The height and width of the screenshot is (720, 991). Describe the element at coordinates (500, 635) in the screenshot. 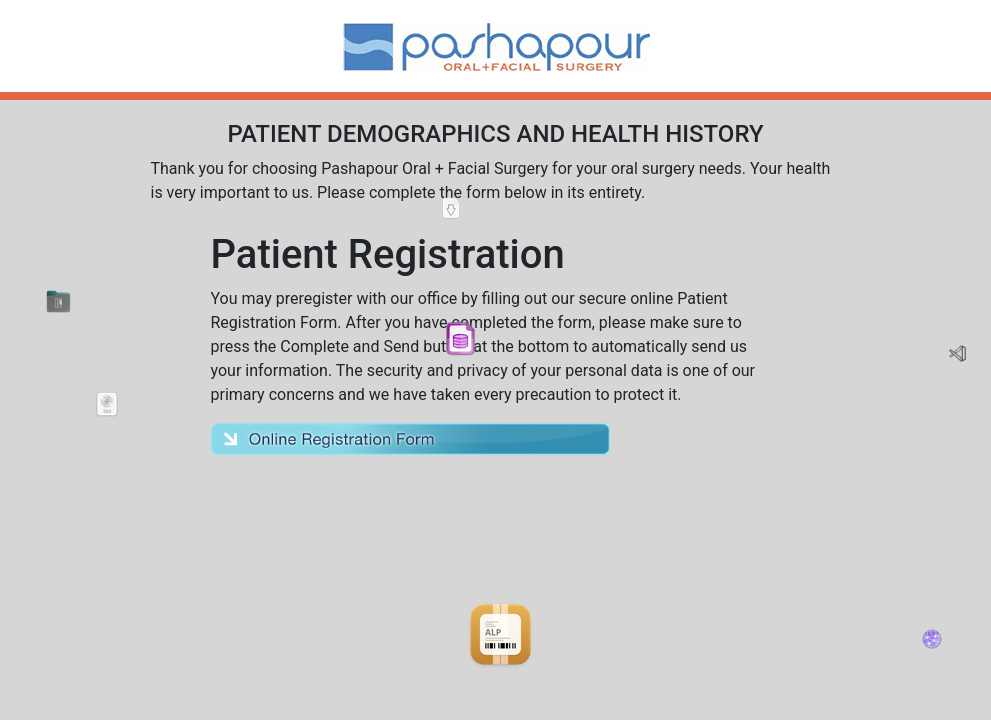

I see `an alpm package file used by arch linux package manager` at that location.